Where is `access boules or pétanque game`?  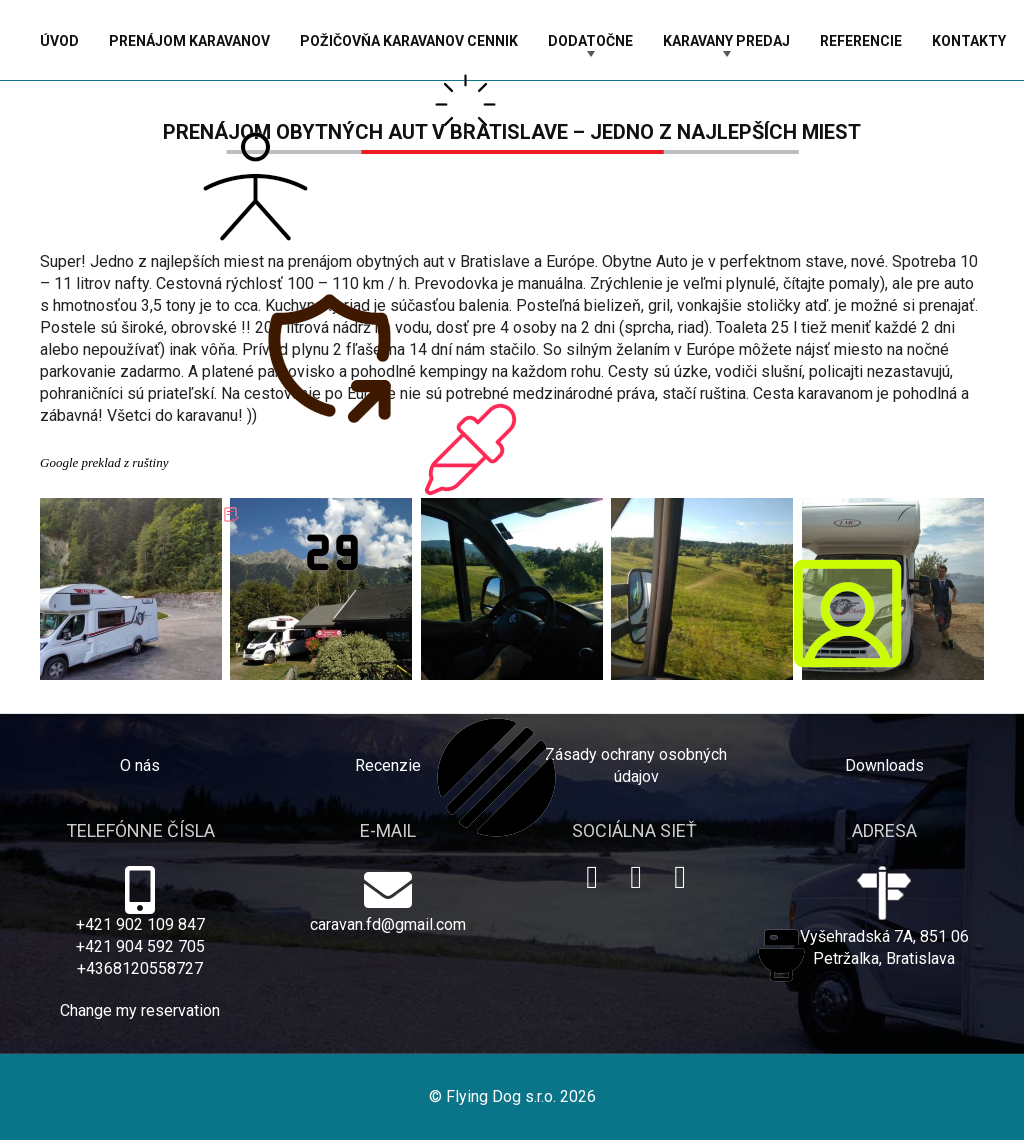 access boules or pétanque game is located at coordinates (496, 777).